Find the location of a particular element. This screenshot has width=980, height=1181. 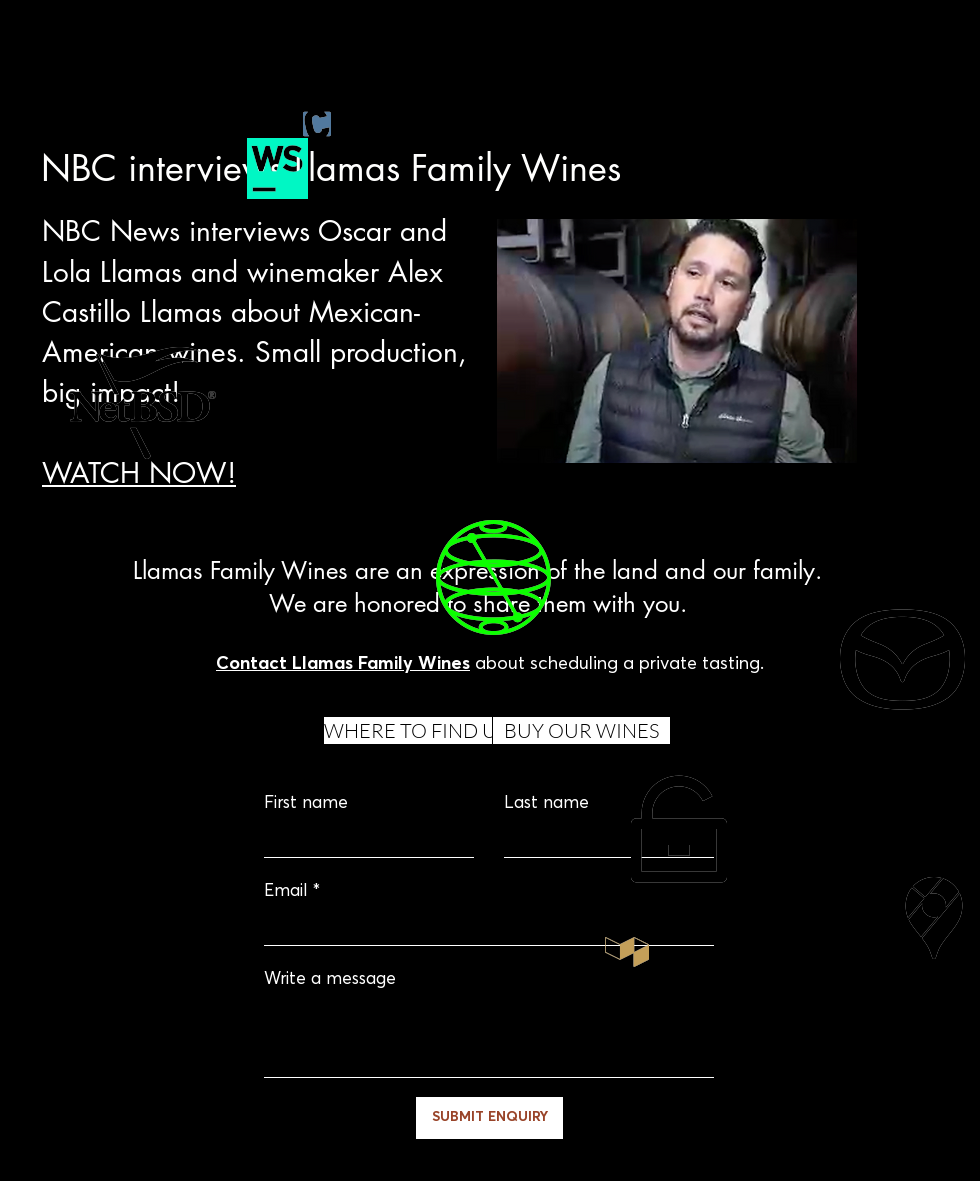

unlock a secured item or feature is located at coordinates (679, 829).